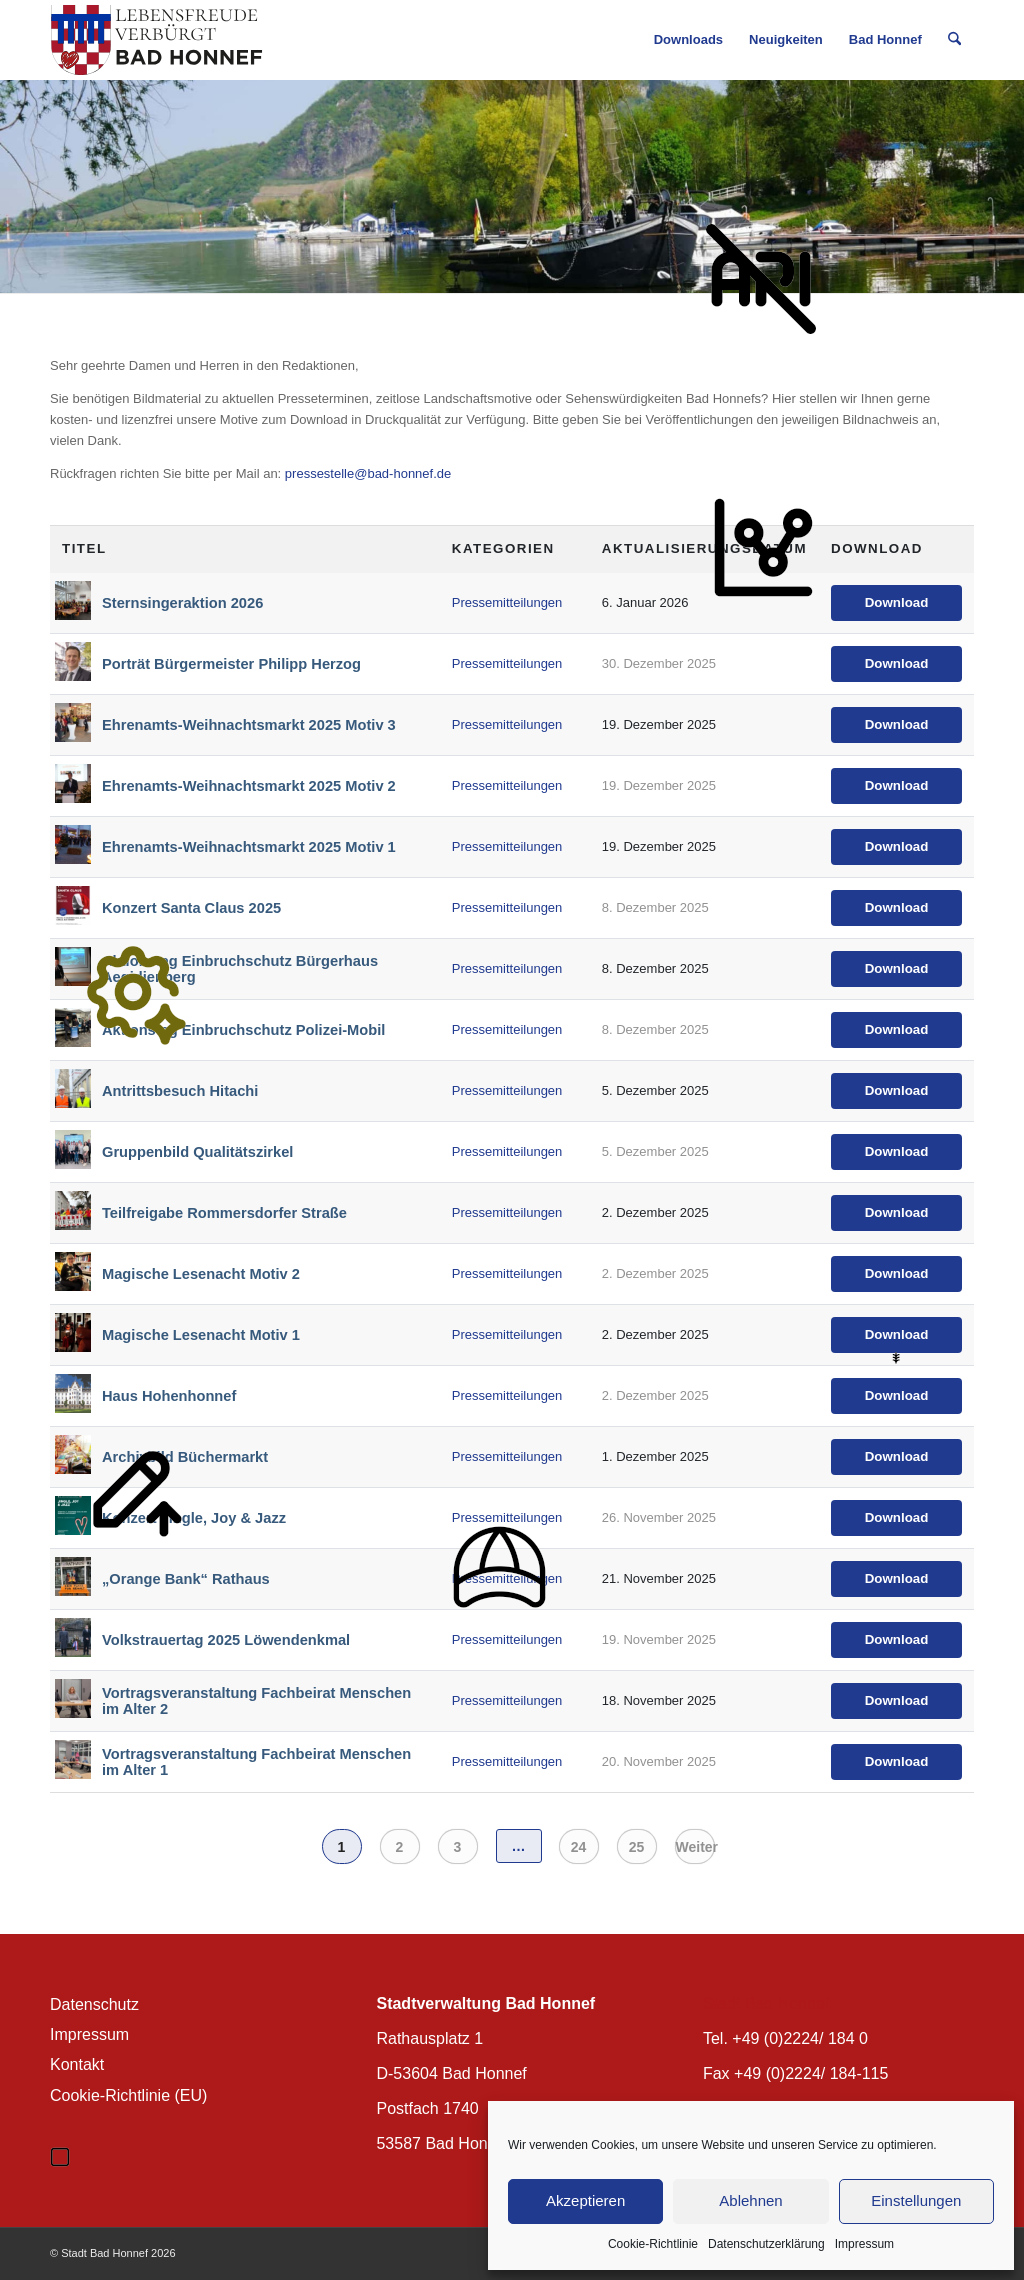  Describe the element at coordinates (60, 2157) in the screenshot. I see `unchecked checkbox or selection state` at that location.